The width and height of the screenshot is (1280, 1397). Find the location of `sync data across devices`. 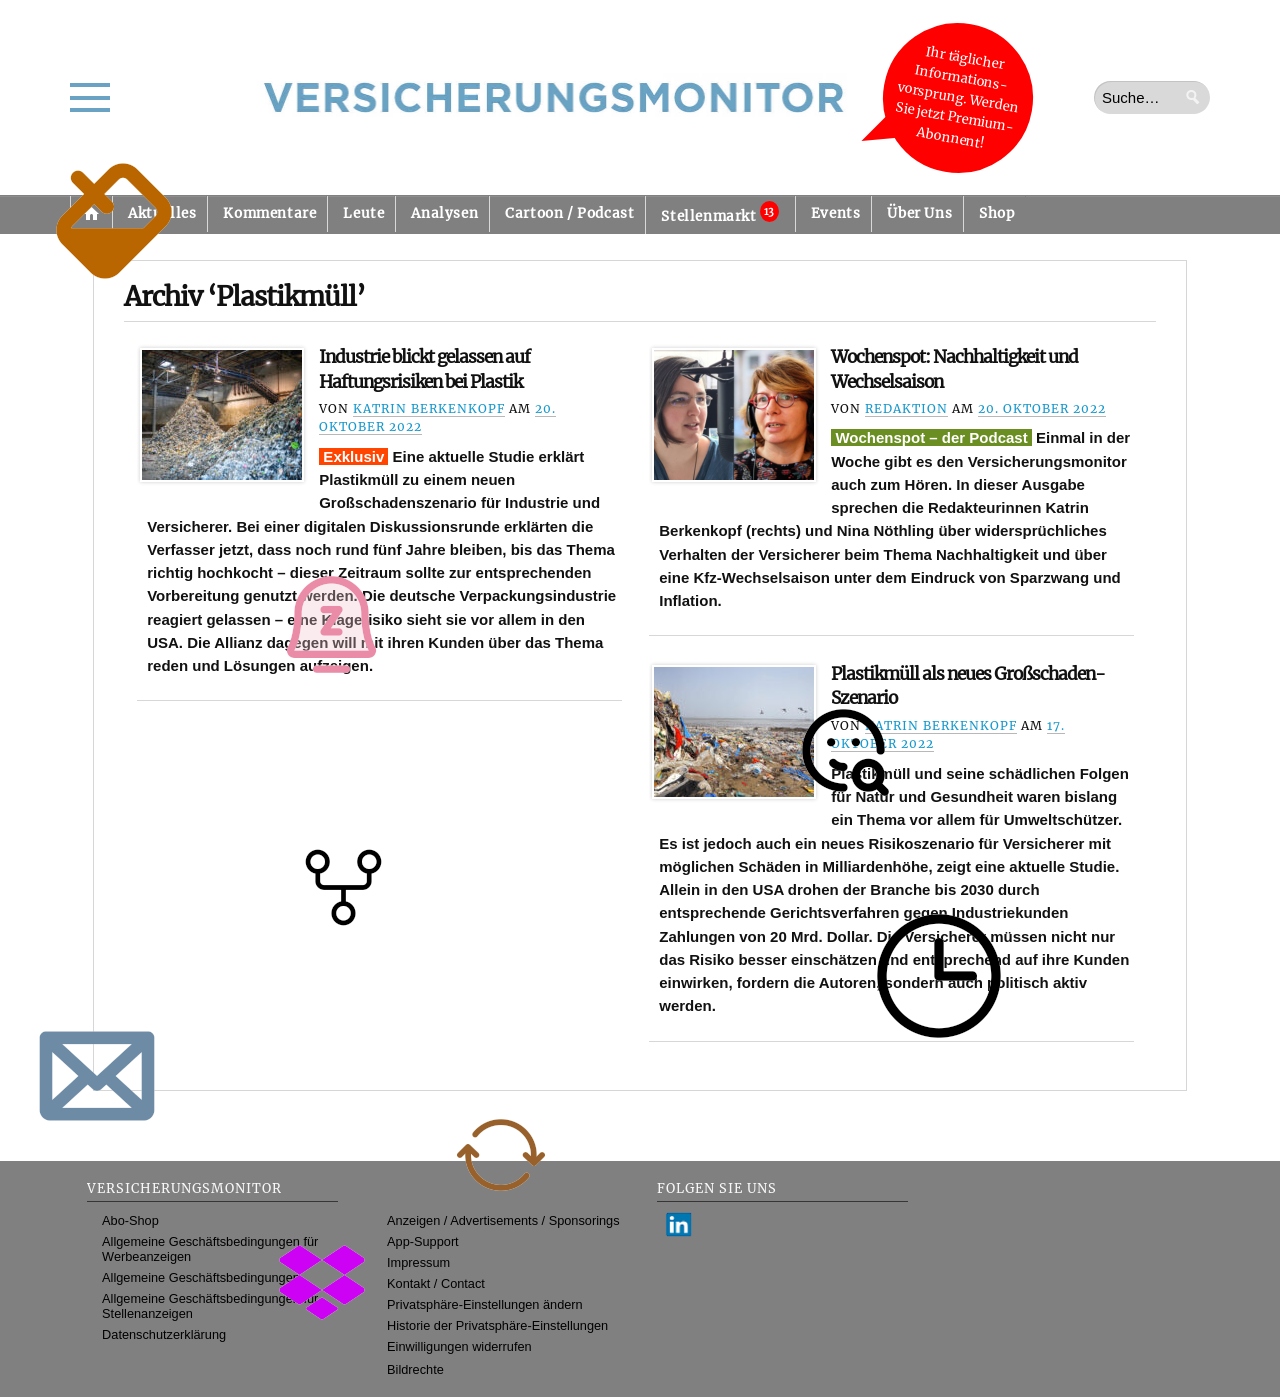

sync data across devices is located at coordinates (501, 1155).